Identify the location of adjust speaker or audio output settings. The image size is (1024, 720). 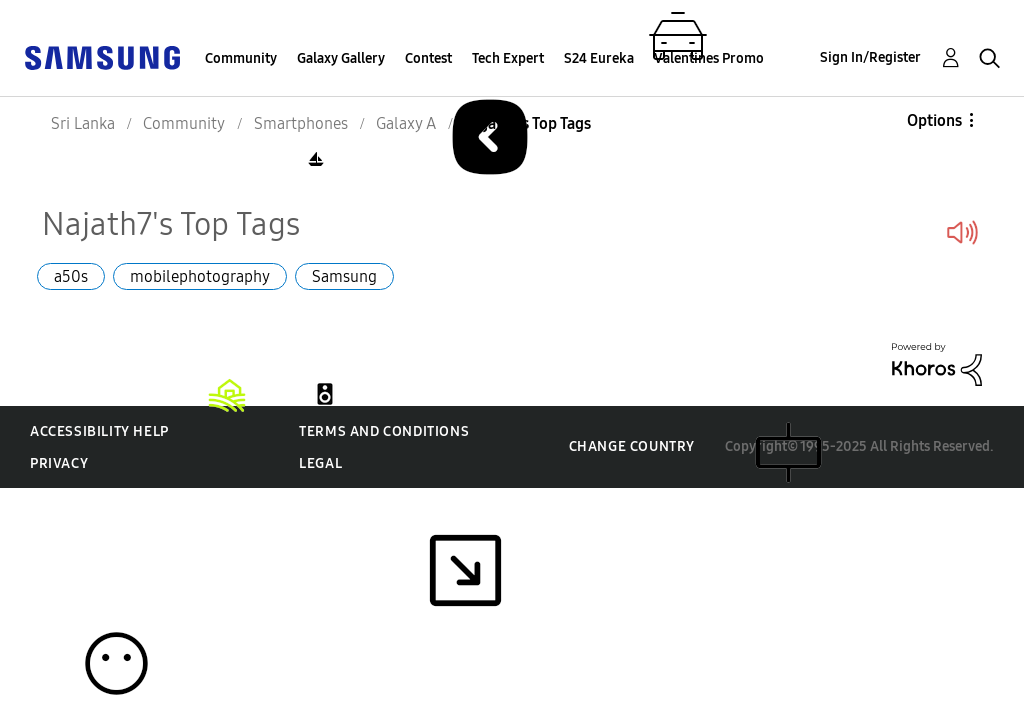
(325, 394).